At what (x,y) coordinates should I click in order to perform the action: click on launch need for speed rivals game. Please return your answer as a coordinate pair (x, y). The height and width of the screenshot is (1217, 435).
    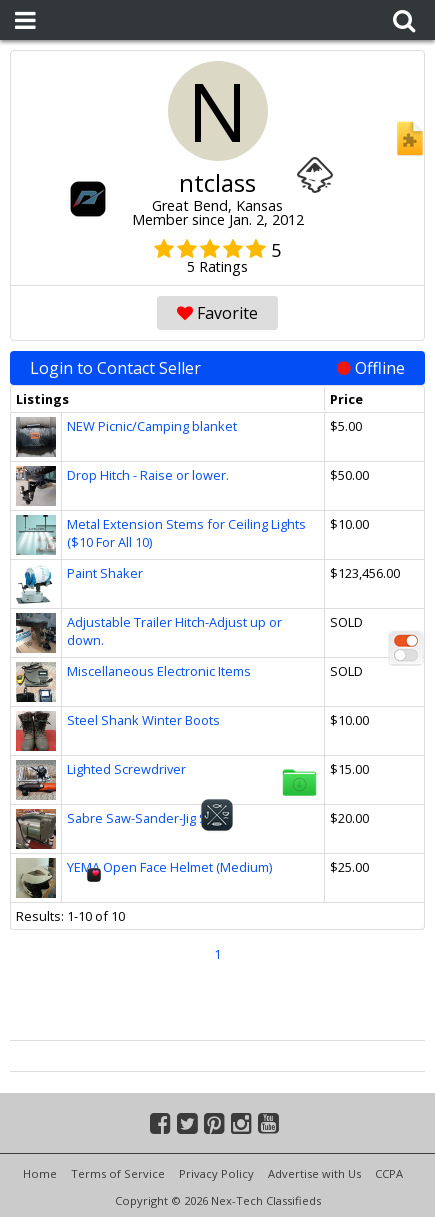
    Looking at the image, I should click on (88, 199).